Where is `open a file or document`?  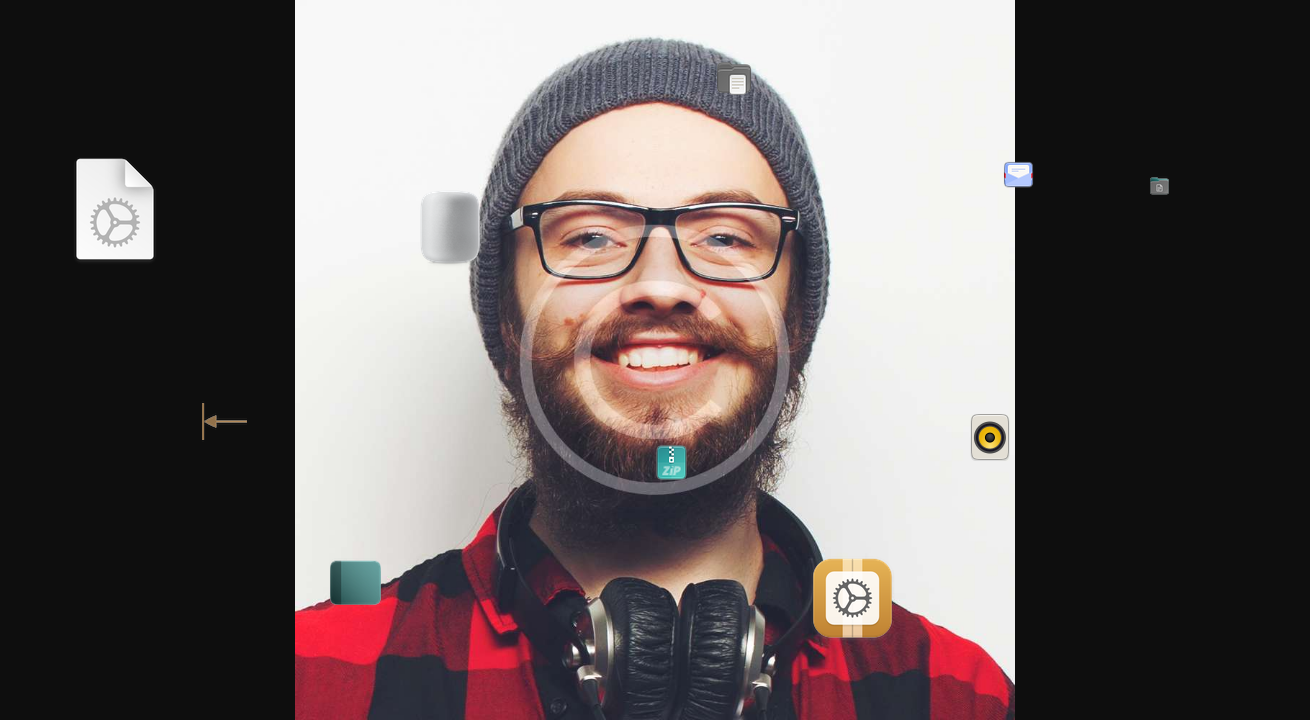 open a file or document is located at coordinates (734, 78).